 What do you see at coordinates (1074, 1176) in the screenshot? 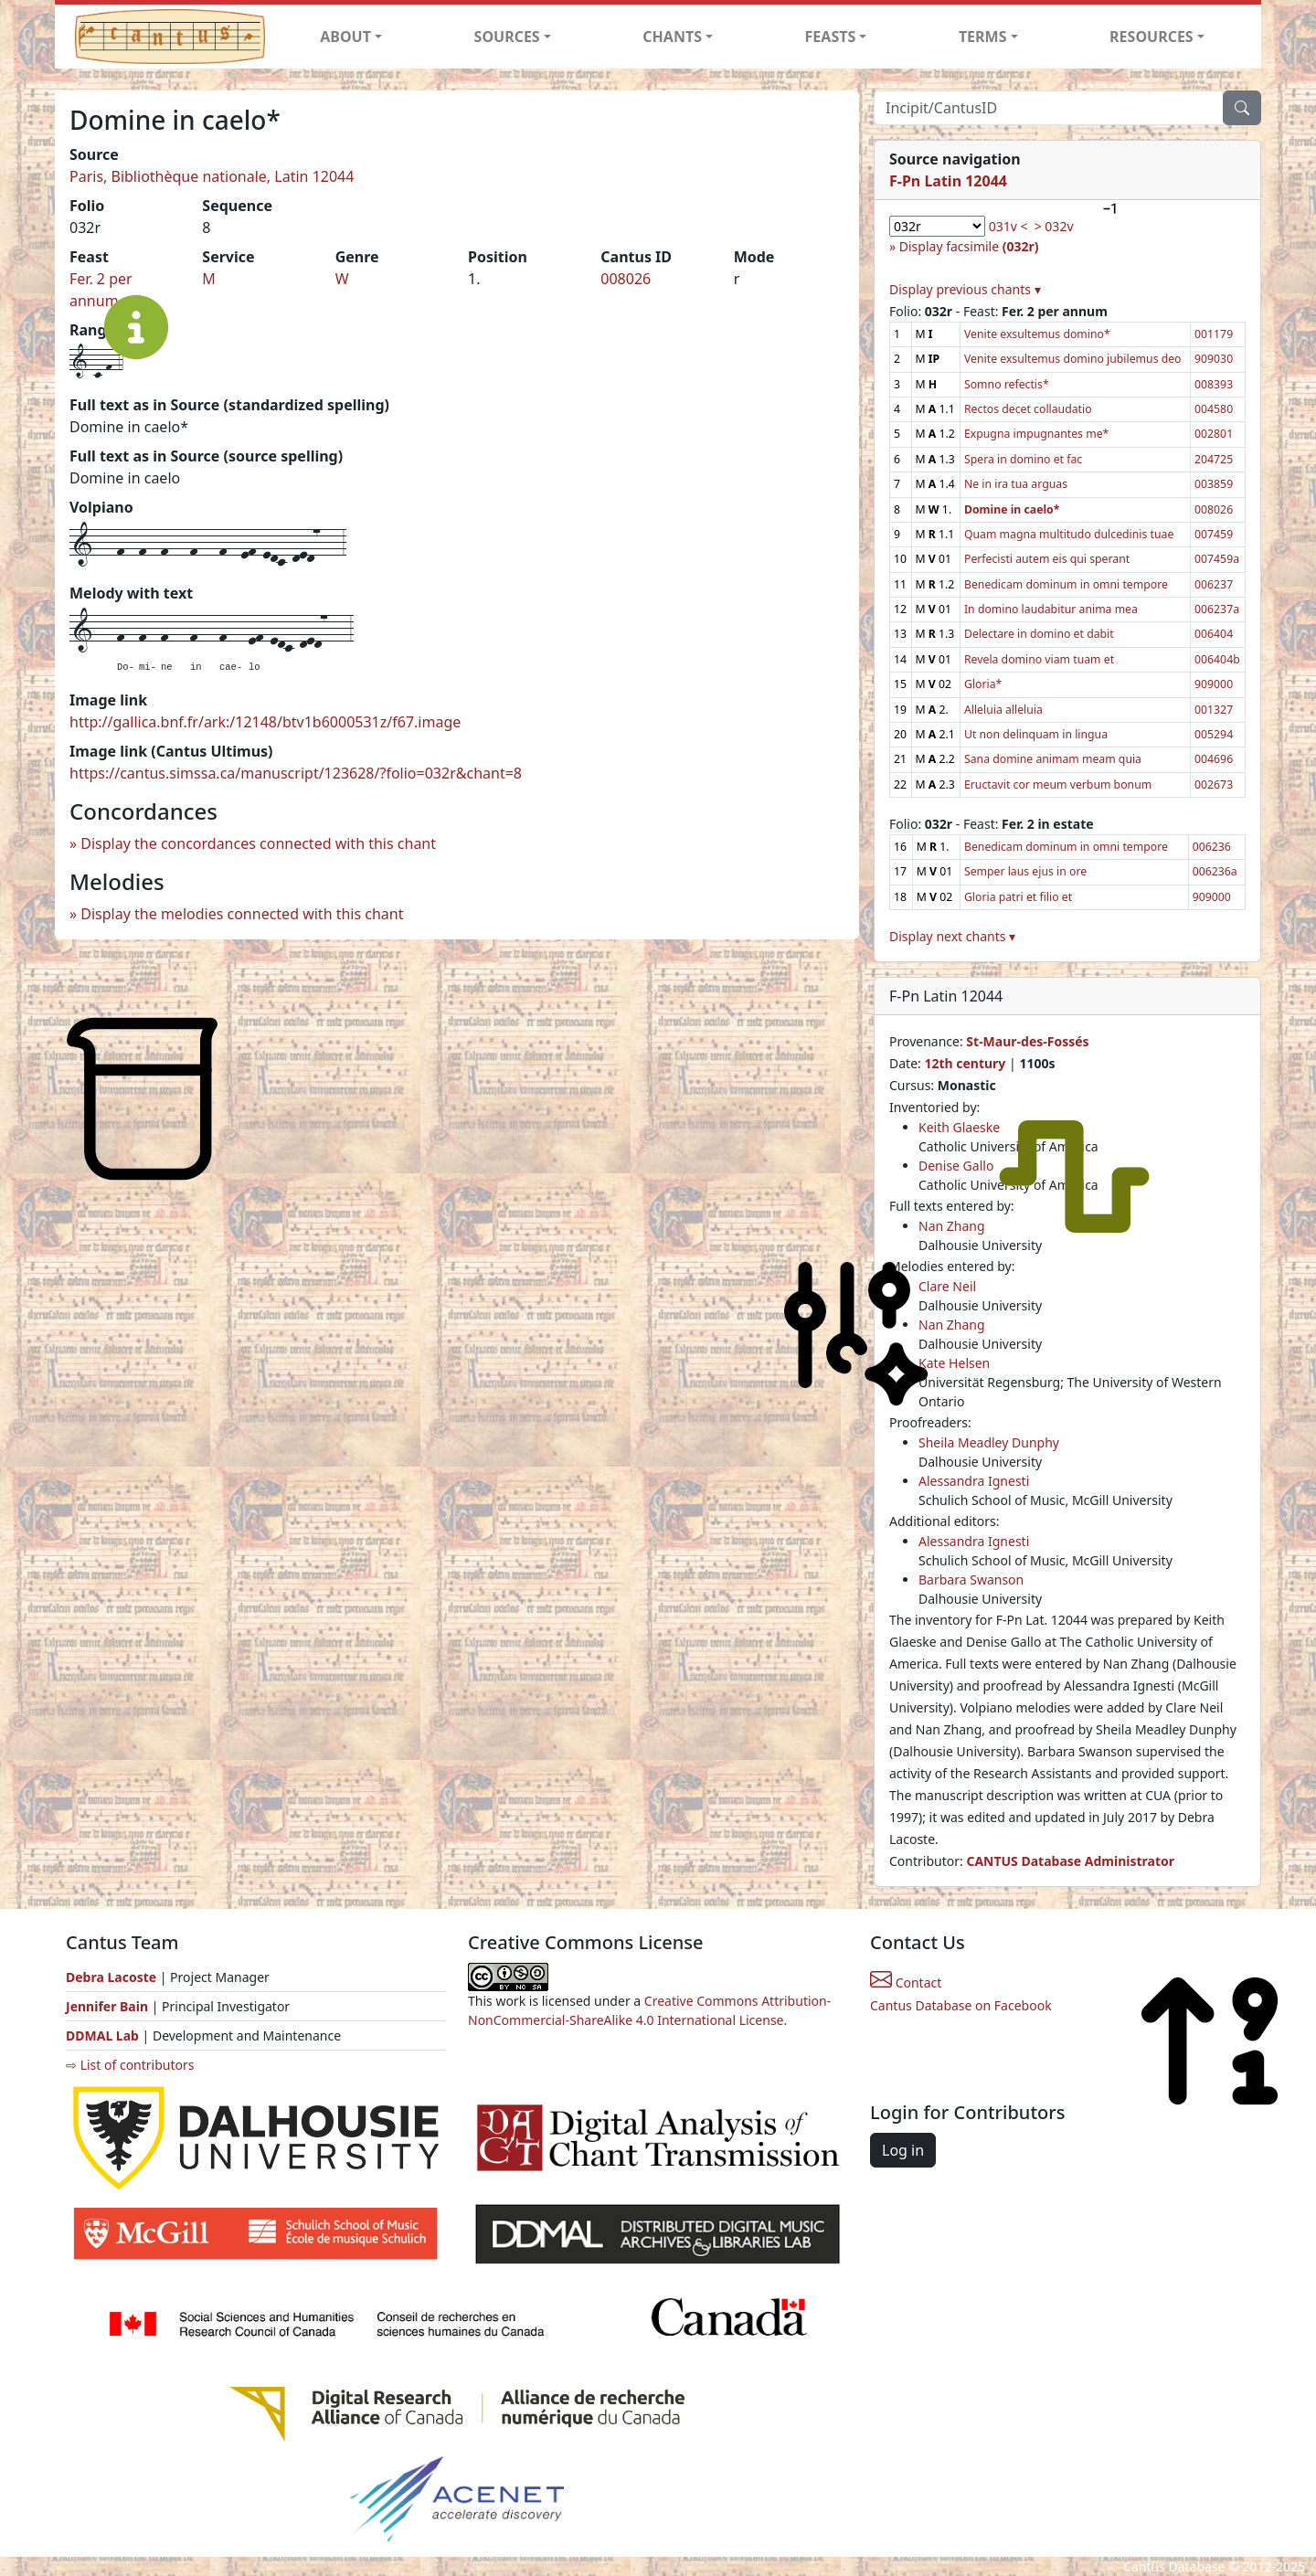
I see `view square wave audio signal` at bounding box center [1074, 1176].